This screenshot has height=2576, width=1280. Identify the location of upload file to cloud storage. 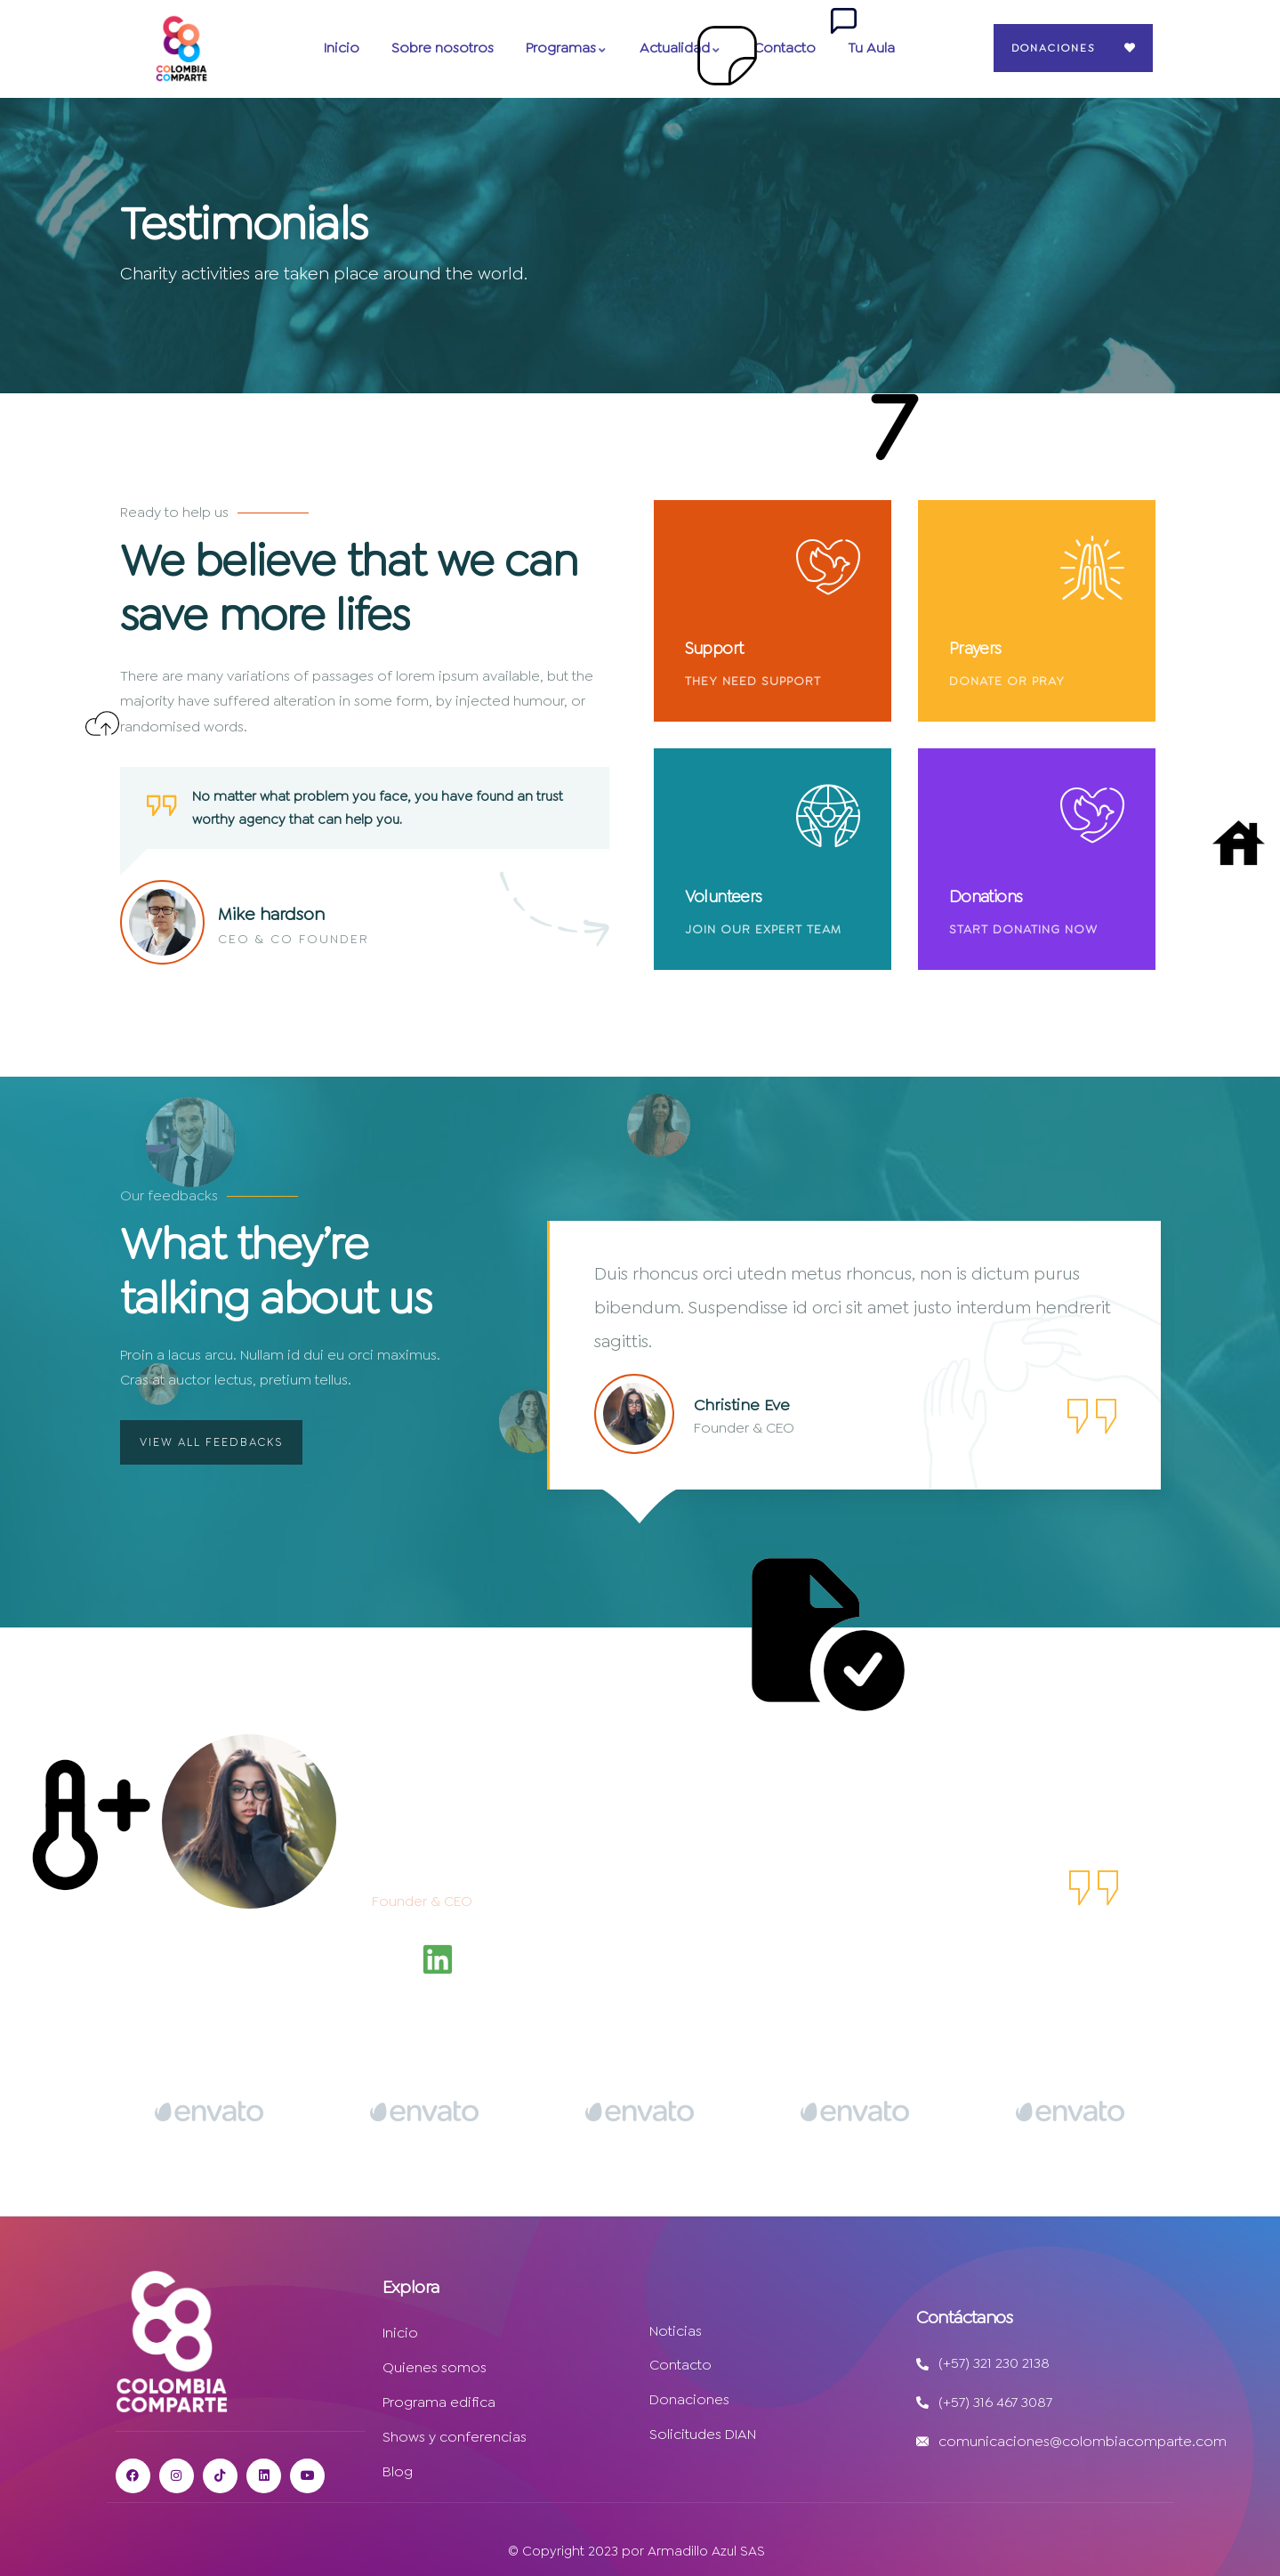
(102, 723).